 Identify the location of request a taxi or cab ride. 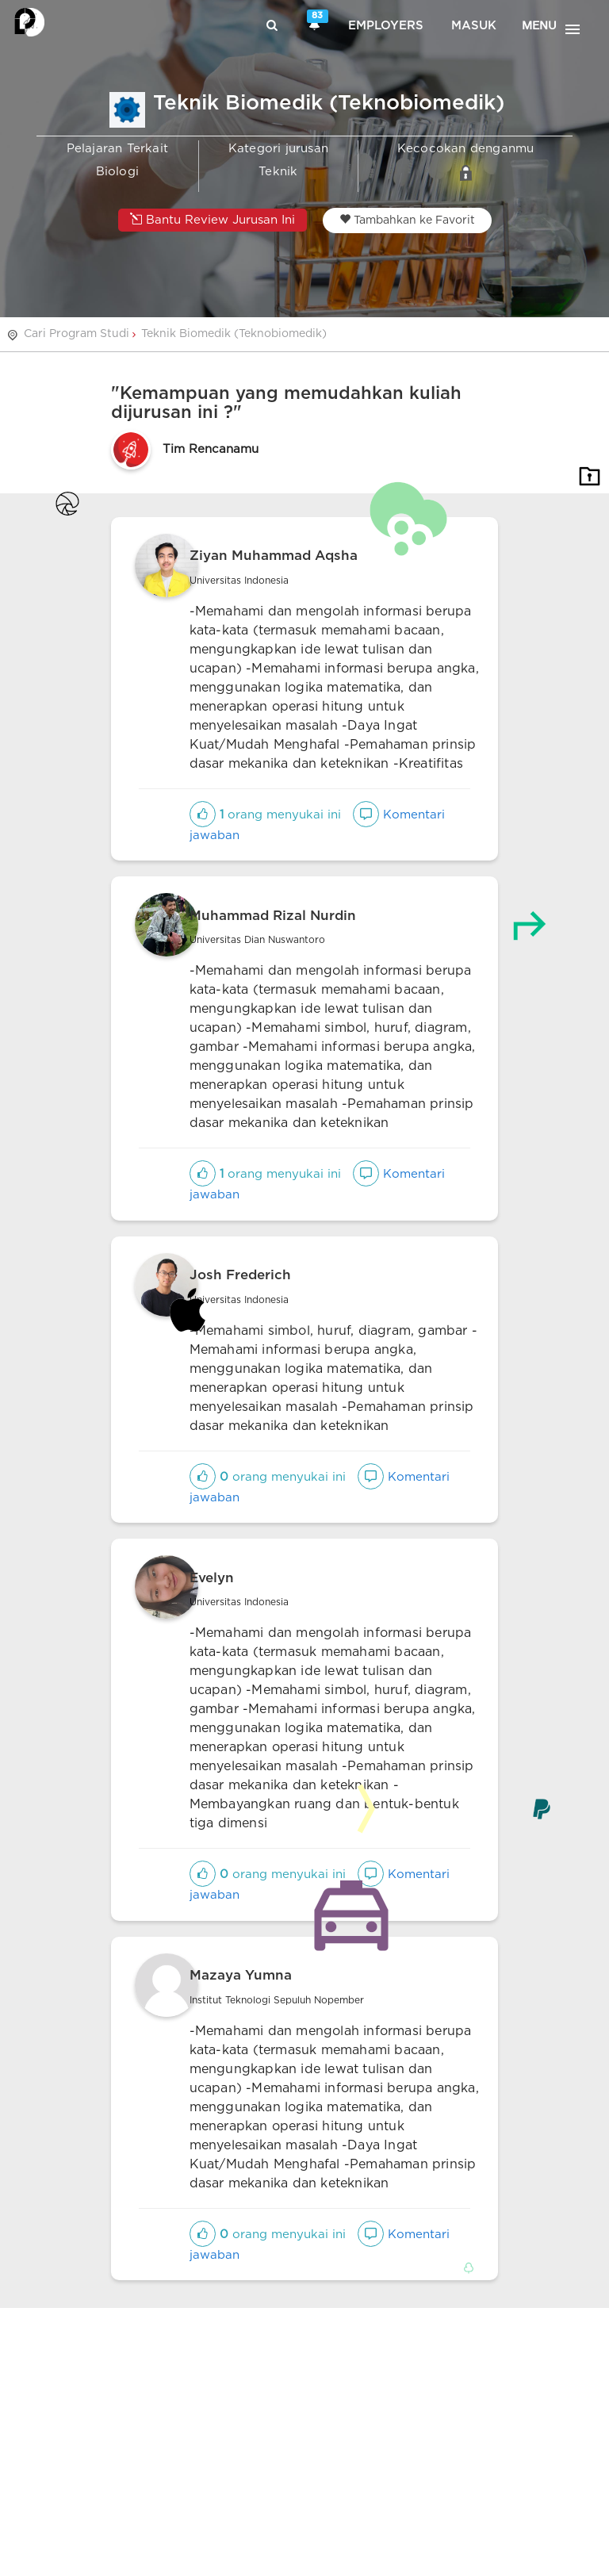
(351, 1914).